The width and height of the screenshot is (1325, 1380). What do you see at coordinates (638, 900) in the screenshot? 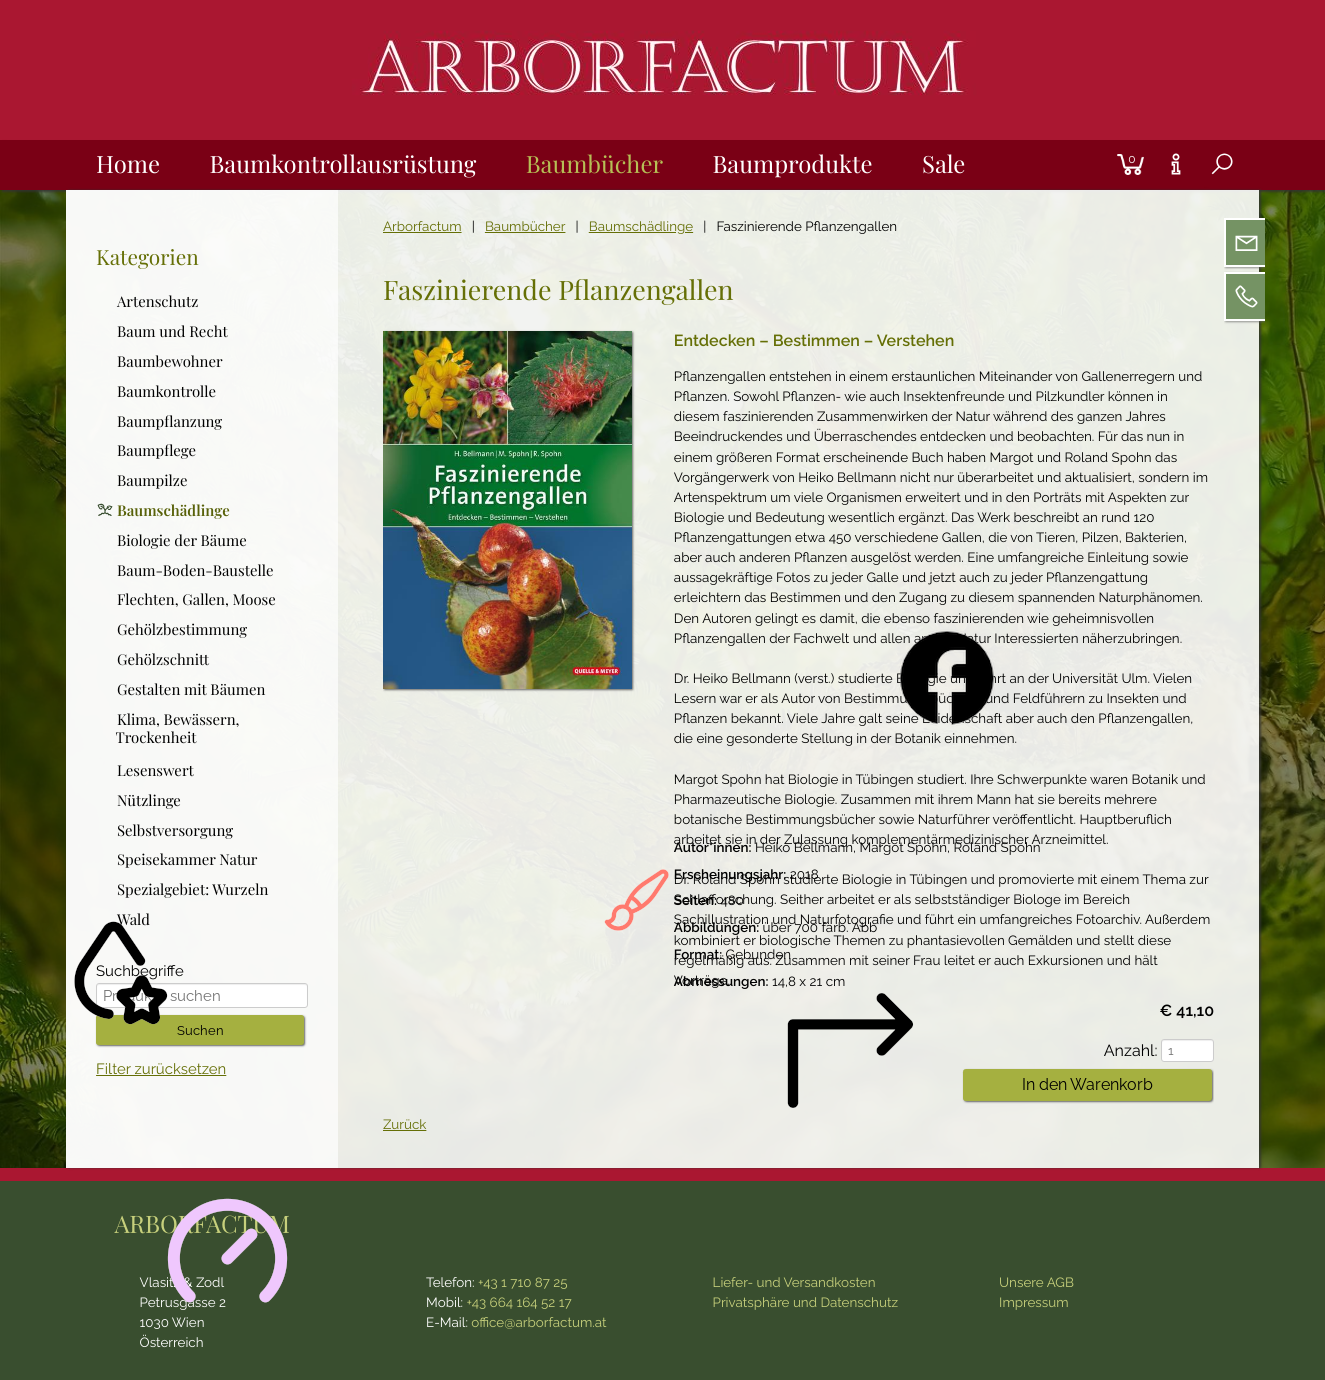
I see `access drawing or painting tools` at bounding box center [638, 900].